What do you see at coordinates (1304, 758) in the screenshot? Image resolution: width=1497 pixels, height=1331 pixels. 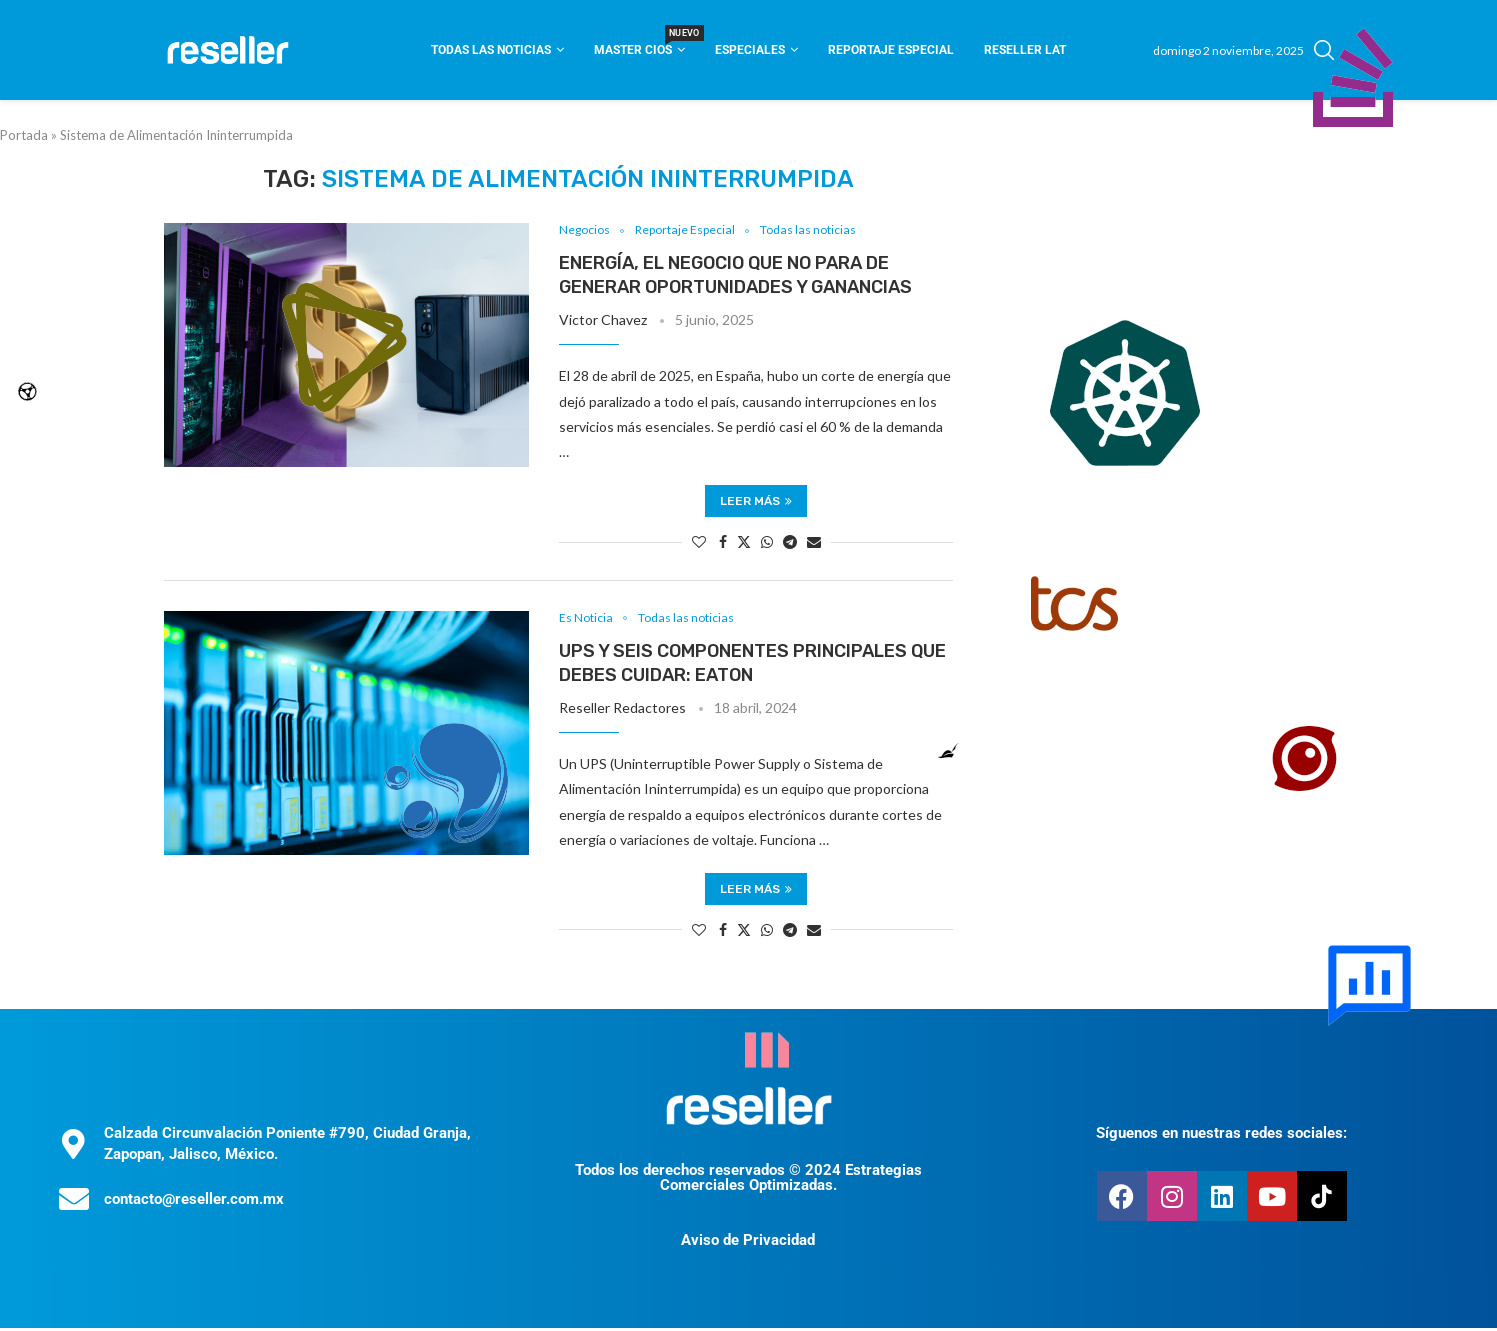 I see `open the Insta360 camera app` at bounding box center [1304, 758].